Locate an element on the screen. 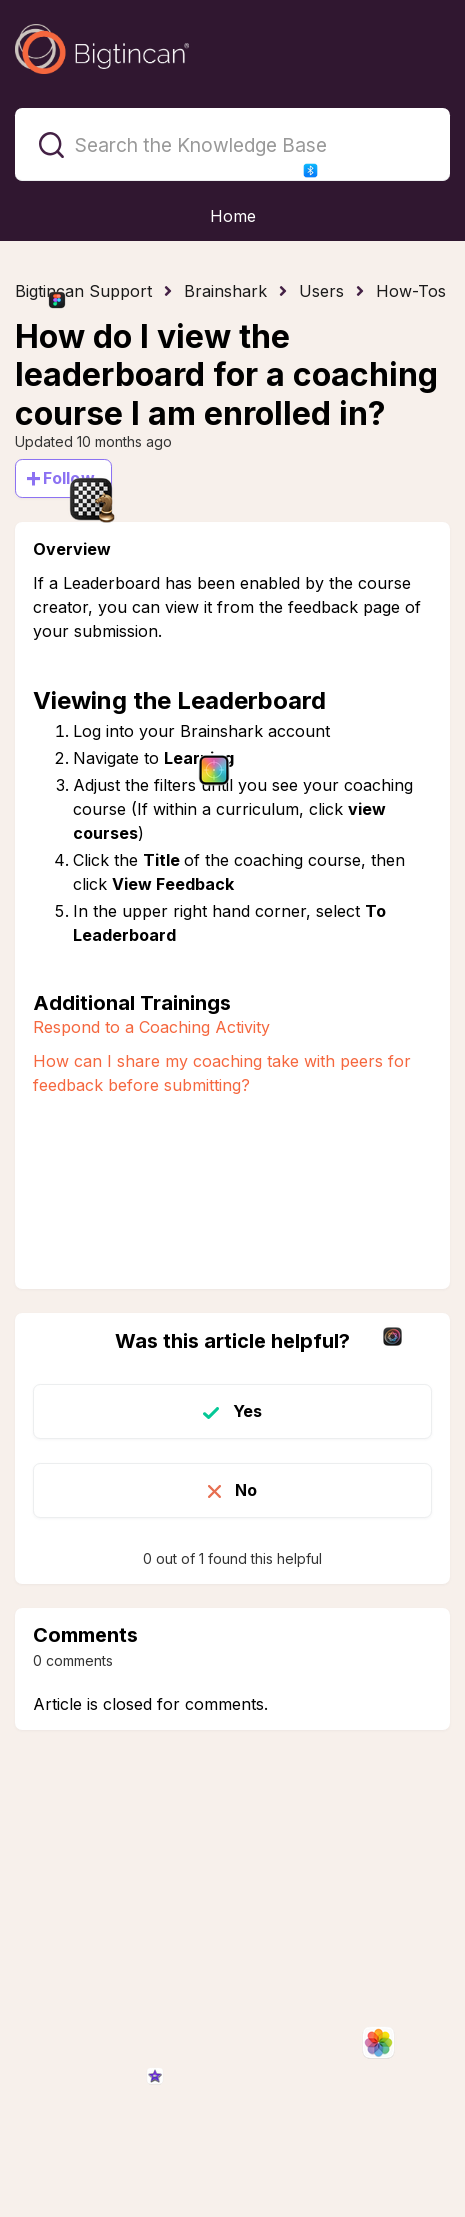 Image resolution: width=465 pixels, height=2217 pixels. open Figma design application is located at coordinates (57, 300).